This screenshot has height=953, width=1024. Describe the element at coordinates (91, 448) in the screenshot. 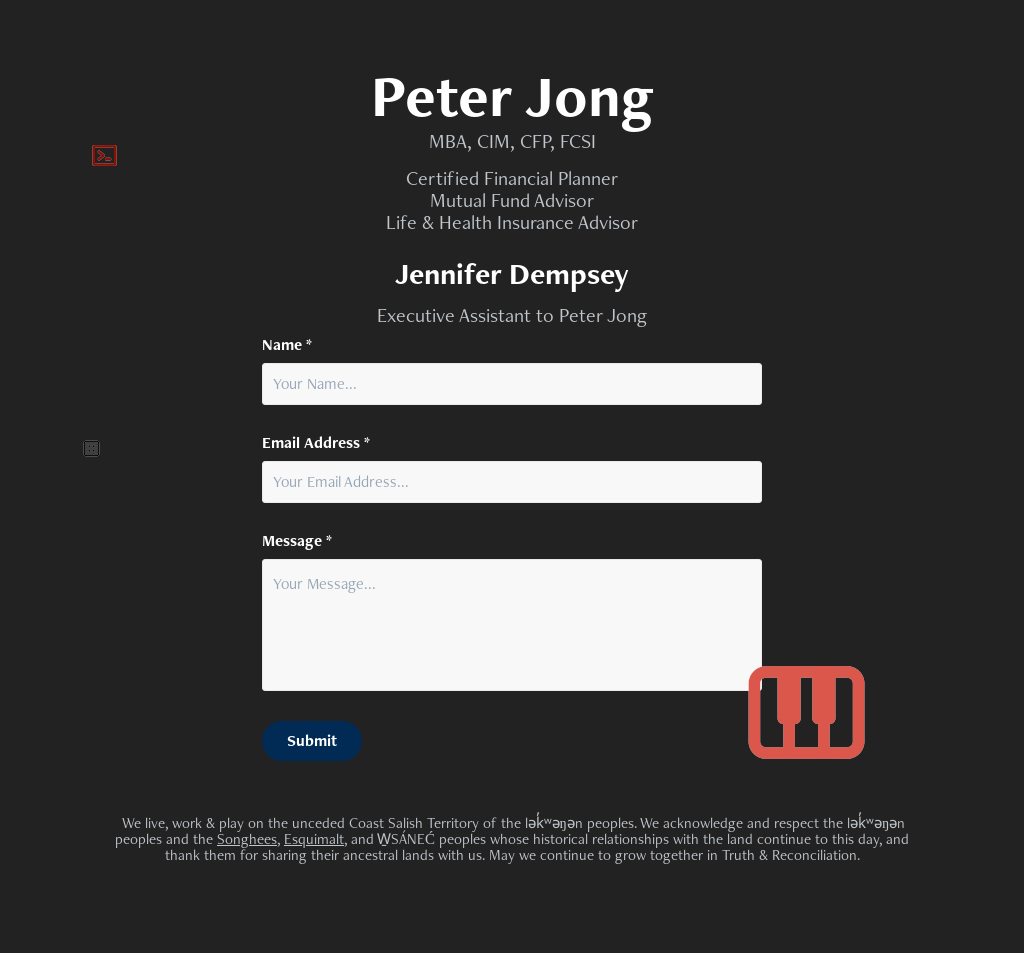

I see `represents a dice roll result of four` at that location.